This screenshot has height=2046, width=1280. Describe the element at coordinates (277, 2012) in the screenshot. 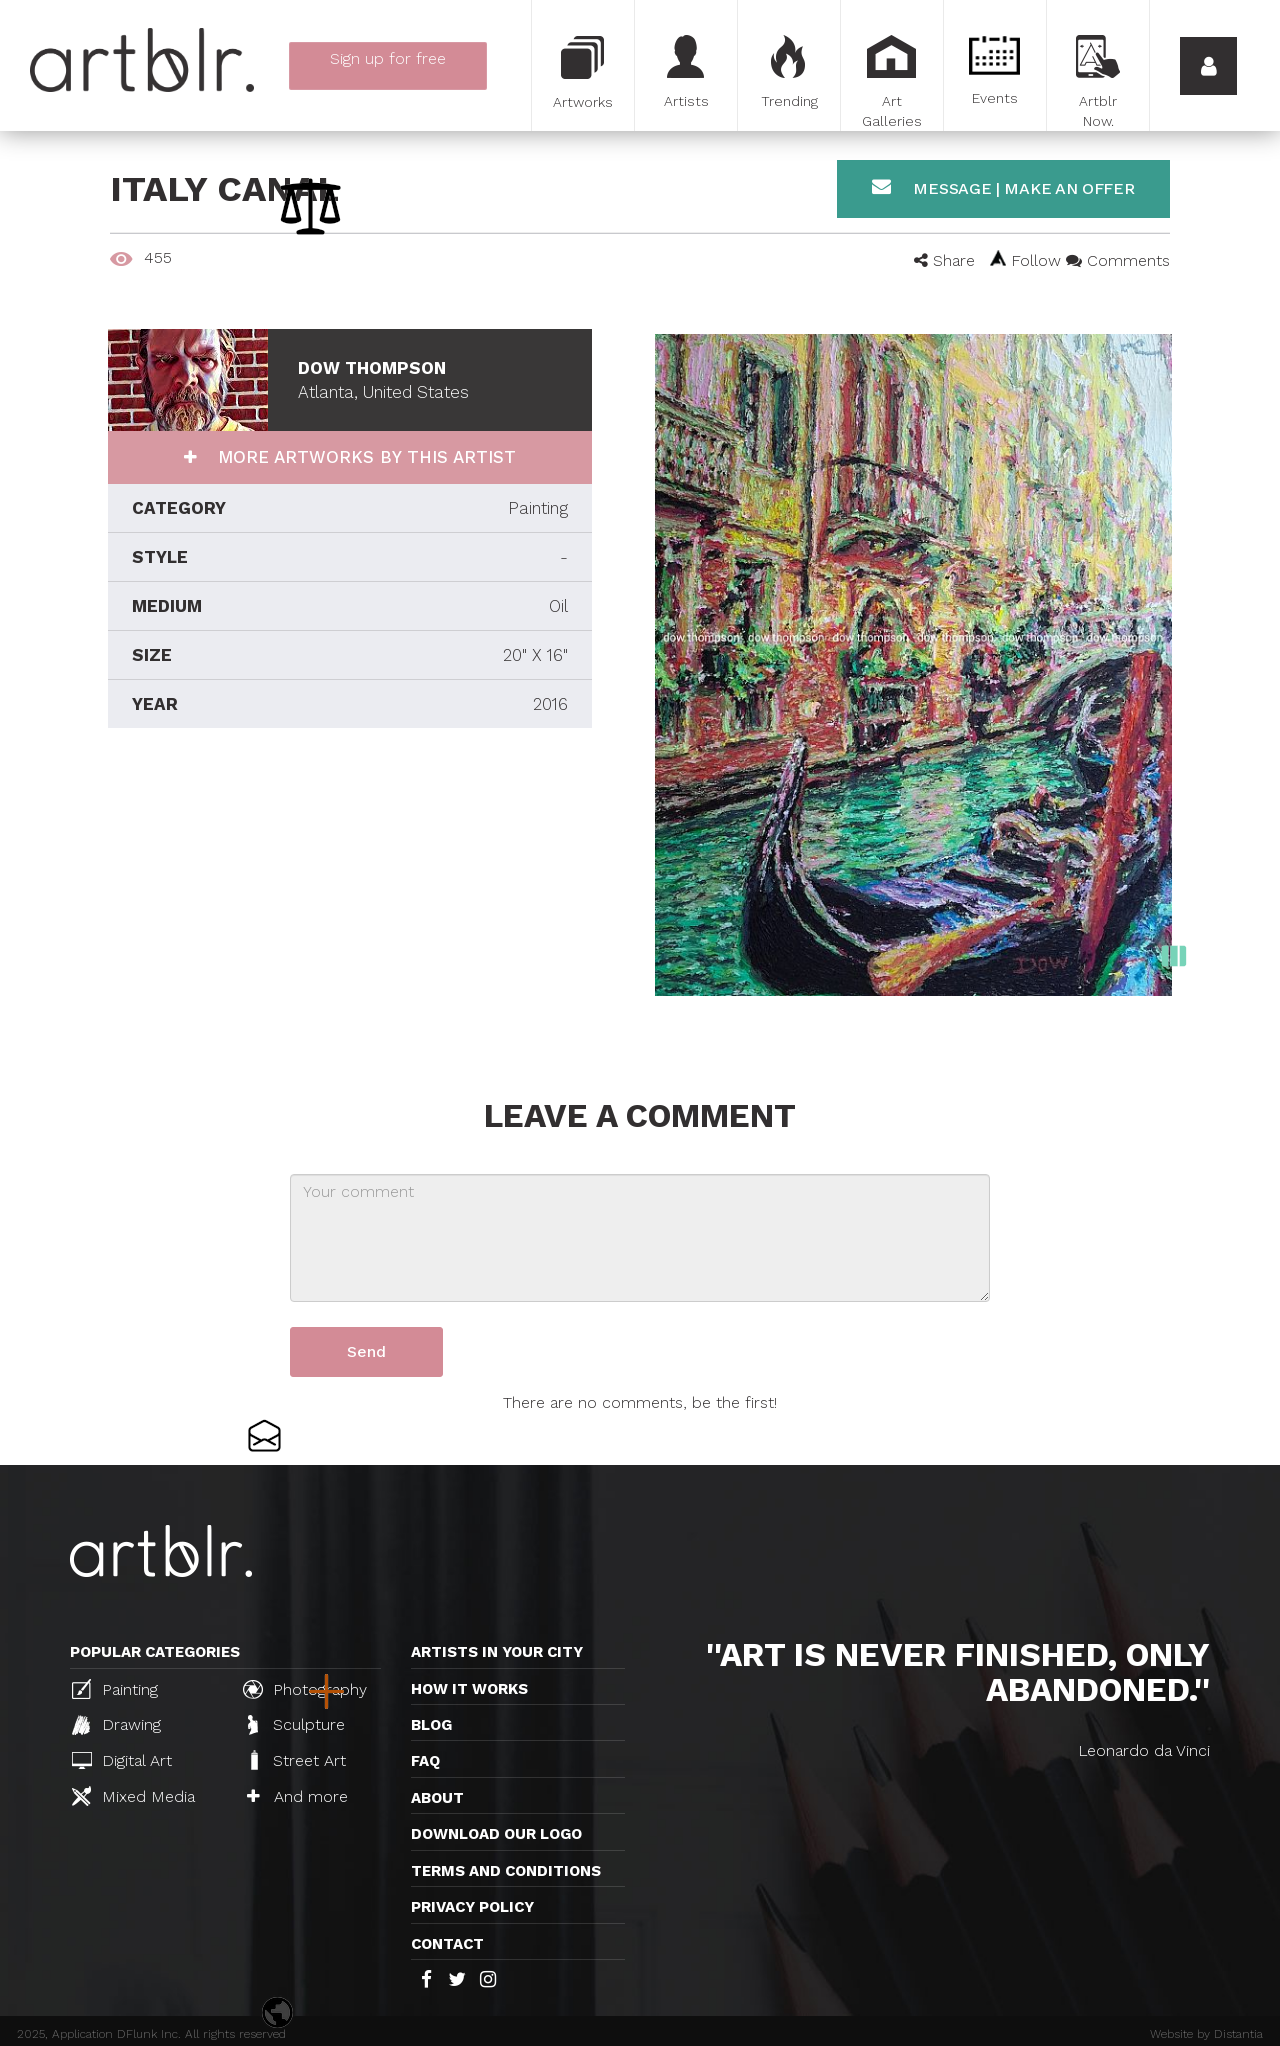

I see `indicates public or global visibility` at that location.